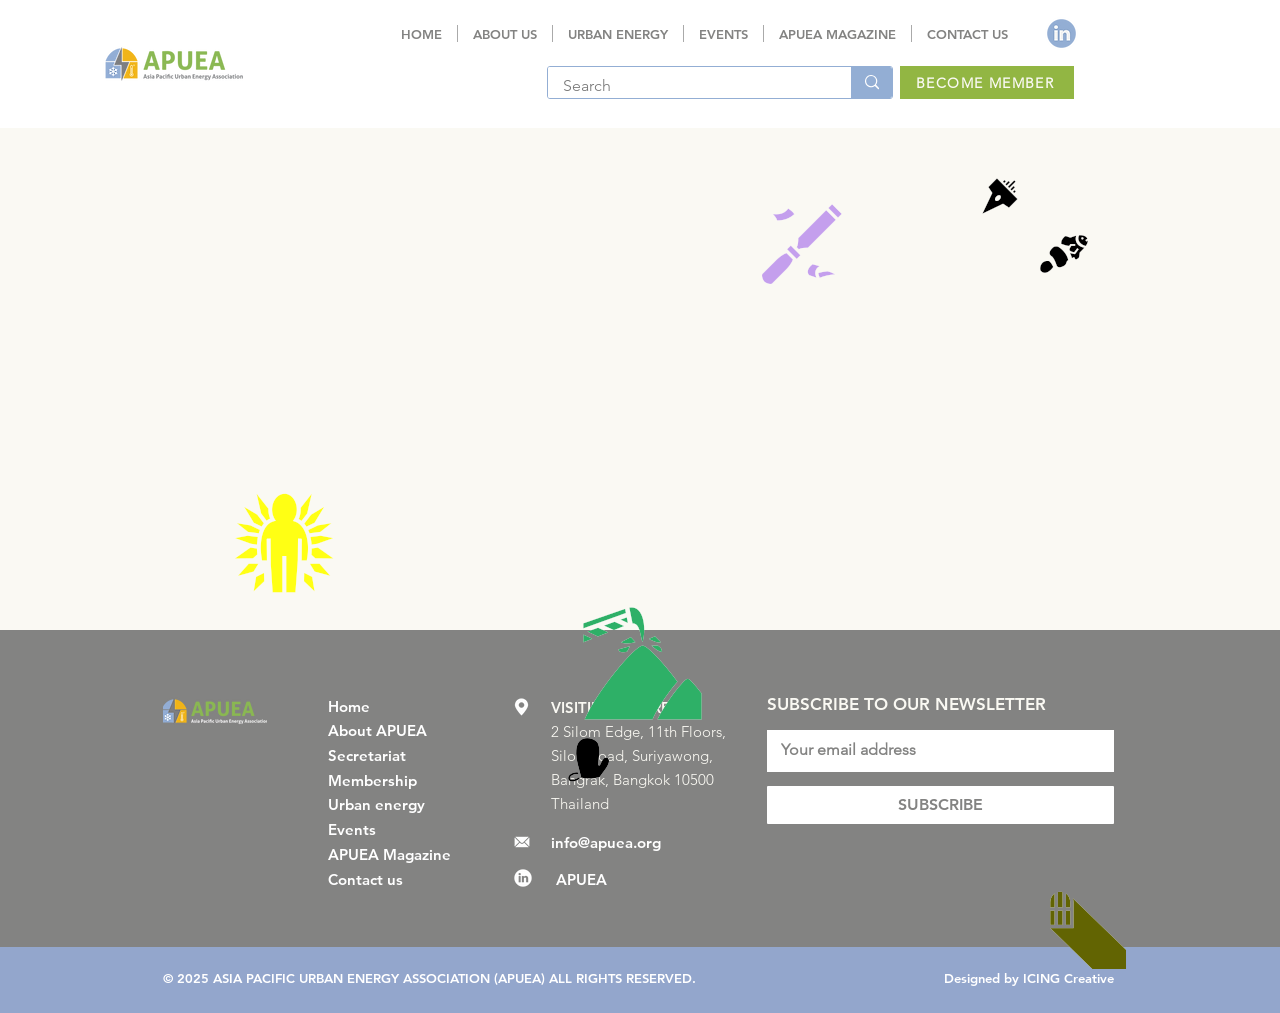  I want to click on enter the dungeon or underground level, so click(1083, 926).